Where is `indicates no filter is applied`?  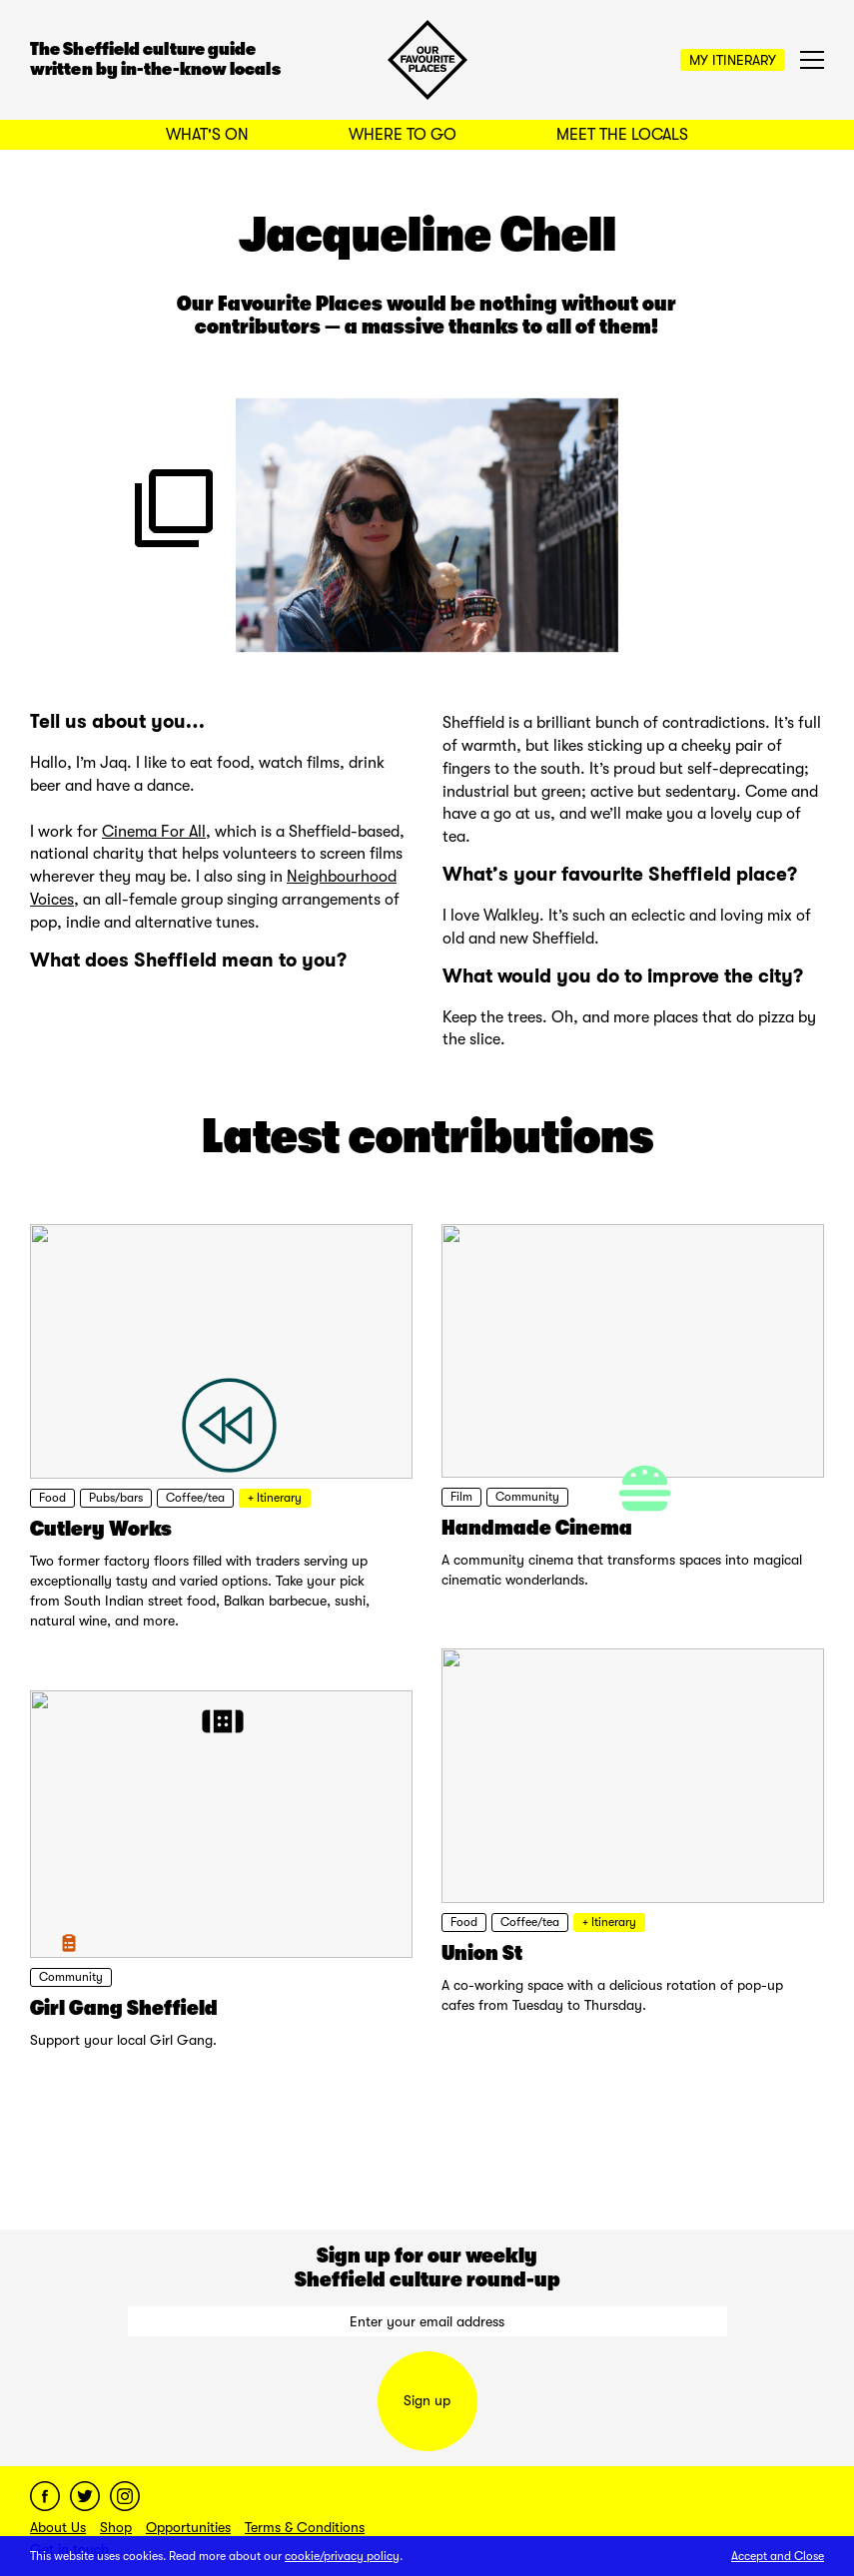 indicates no filter is applied is located at coordinates (174, 508).